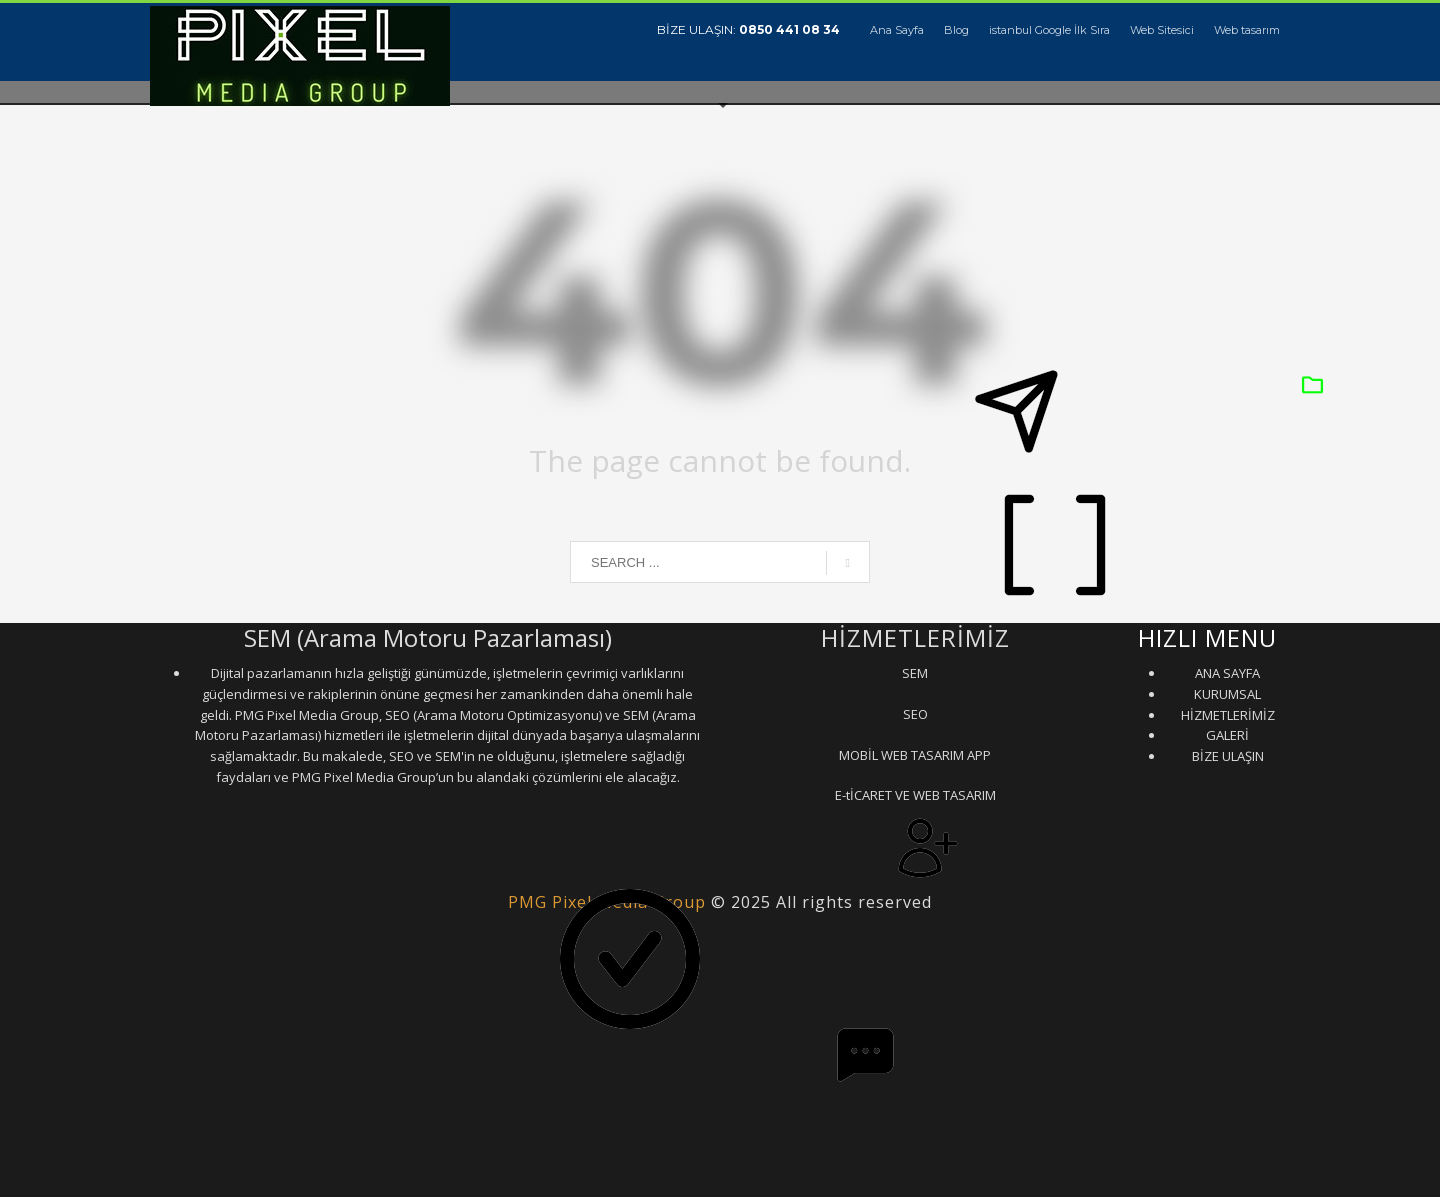 Image resolution: width=1440 pixels, height=1197 pixels. Describe the element at coordinates (1055, 545) in the screenshot. I see `insert or edit code brackets` at that location.